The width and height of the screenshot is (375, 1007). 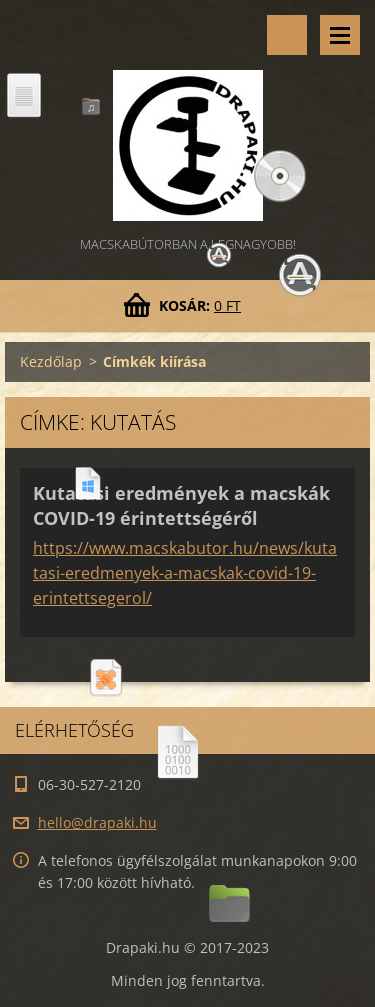 What do you see at coordinates (229, 903) in the screenshot?
I see `drop files here to move them into this folder` at bounding box center [229, 903].